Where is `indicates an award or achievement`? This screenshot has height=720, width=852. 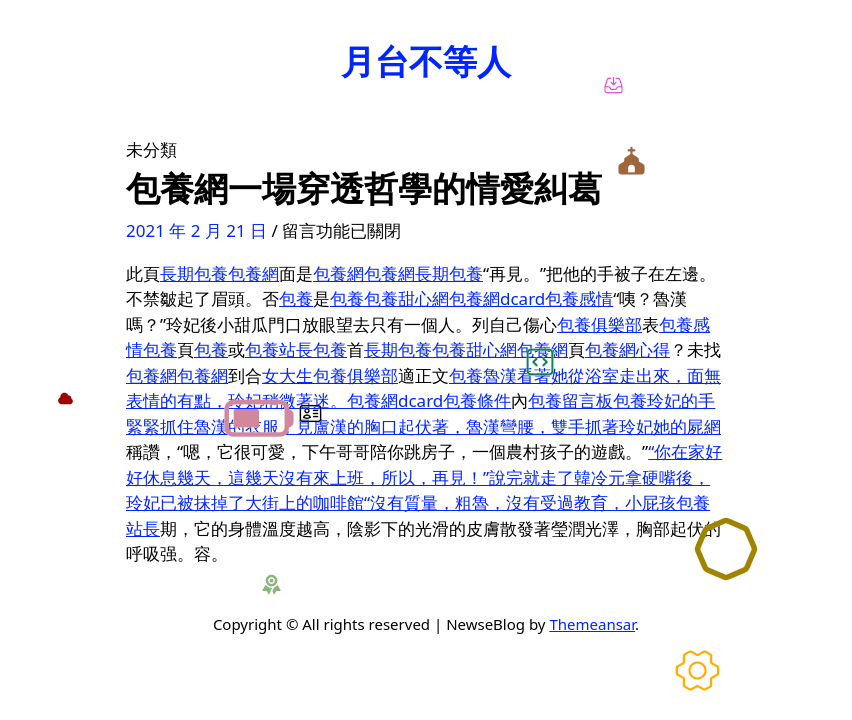
indicates an award or achievement is located at coordinates (271, 584).